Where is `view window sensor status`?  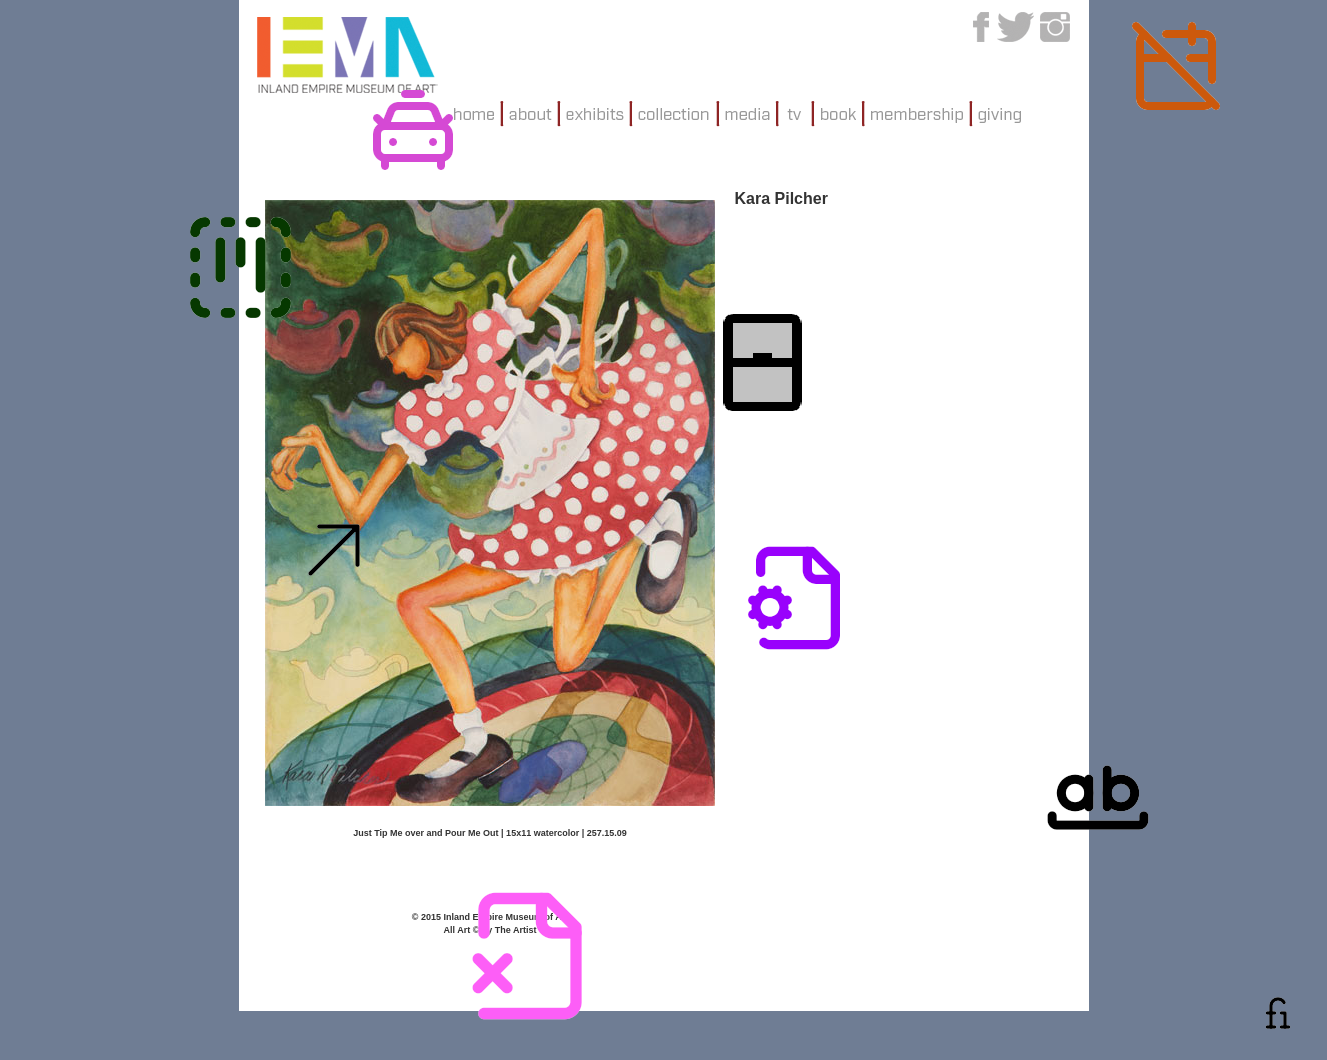 view window sensor status is located at coordinates (762, 362).